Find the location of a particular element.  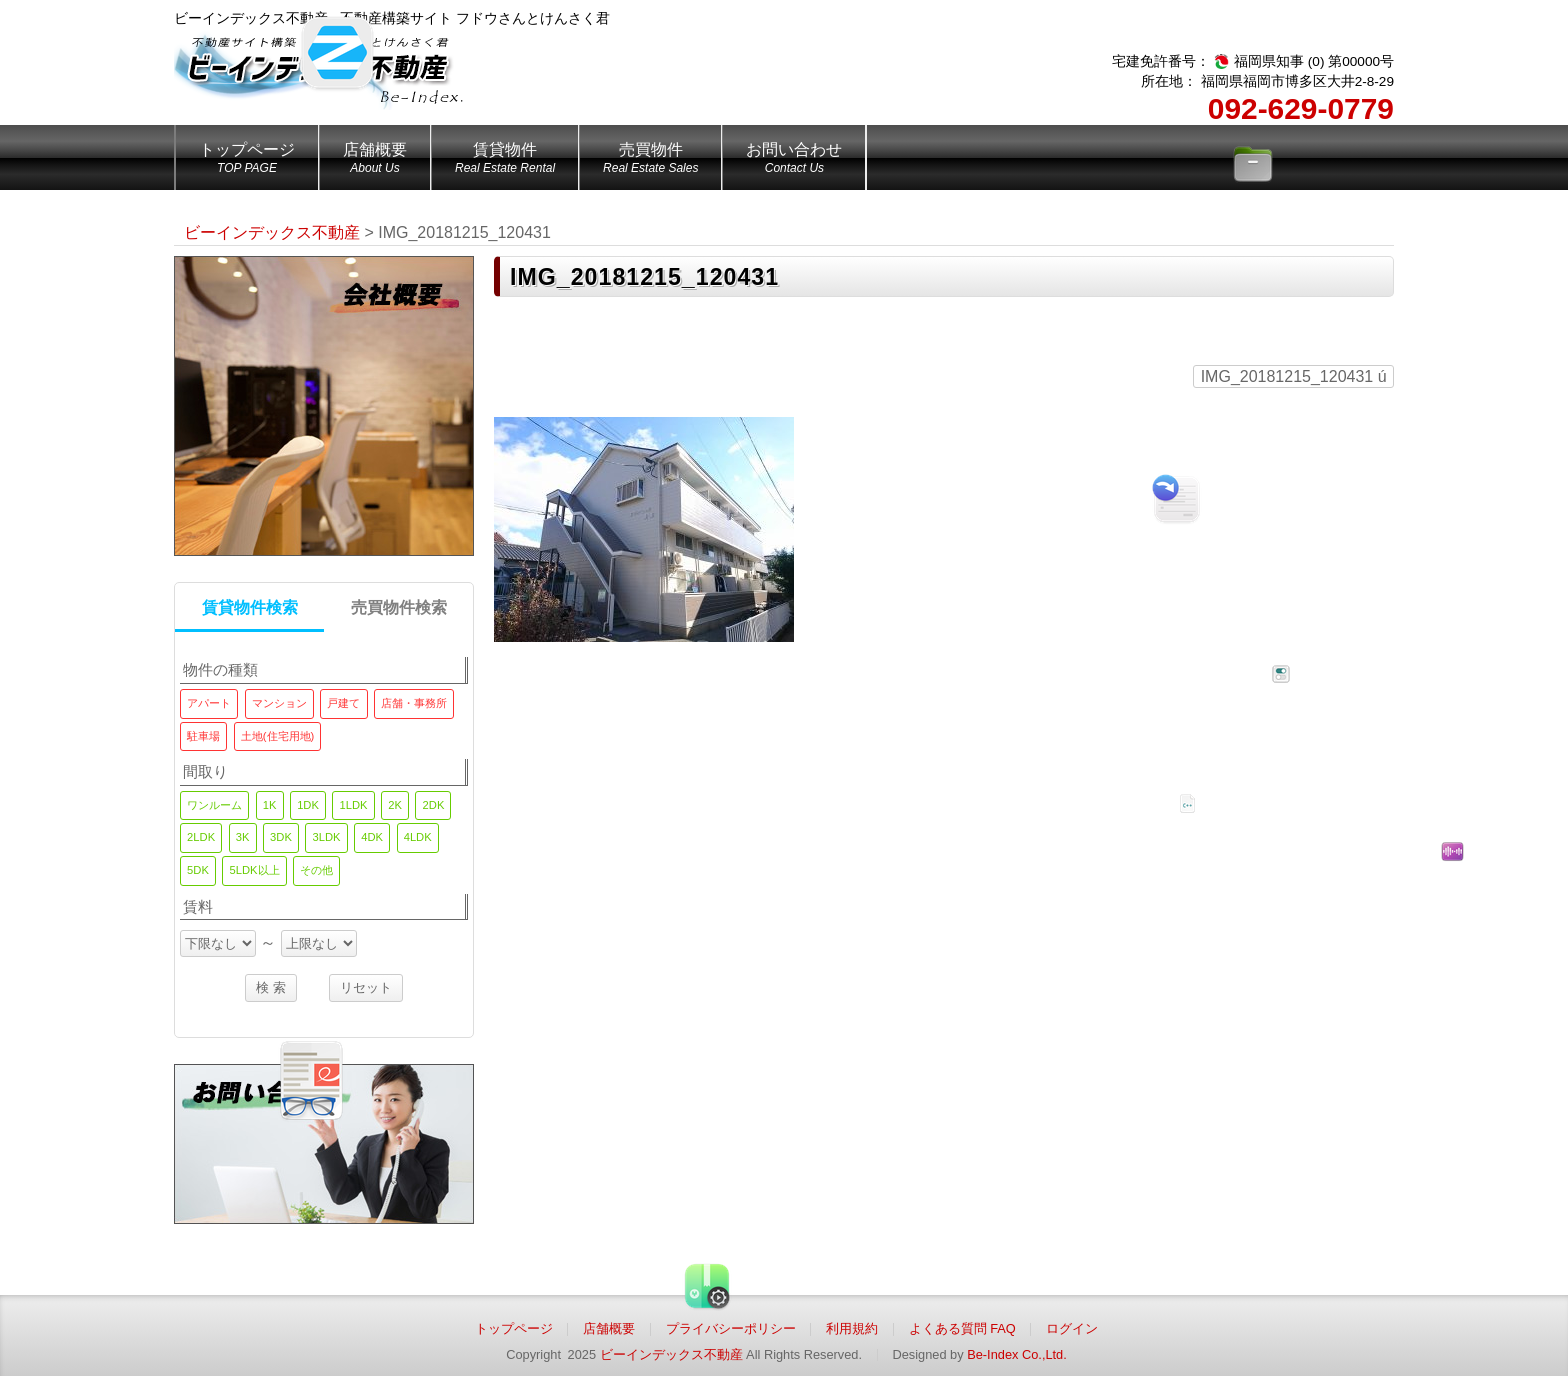

a C++ source code file is located at coordinates (1187, 803).